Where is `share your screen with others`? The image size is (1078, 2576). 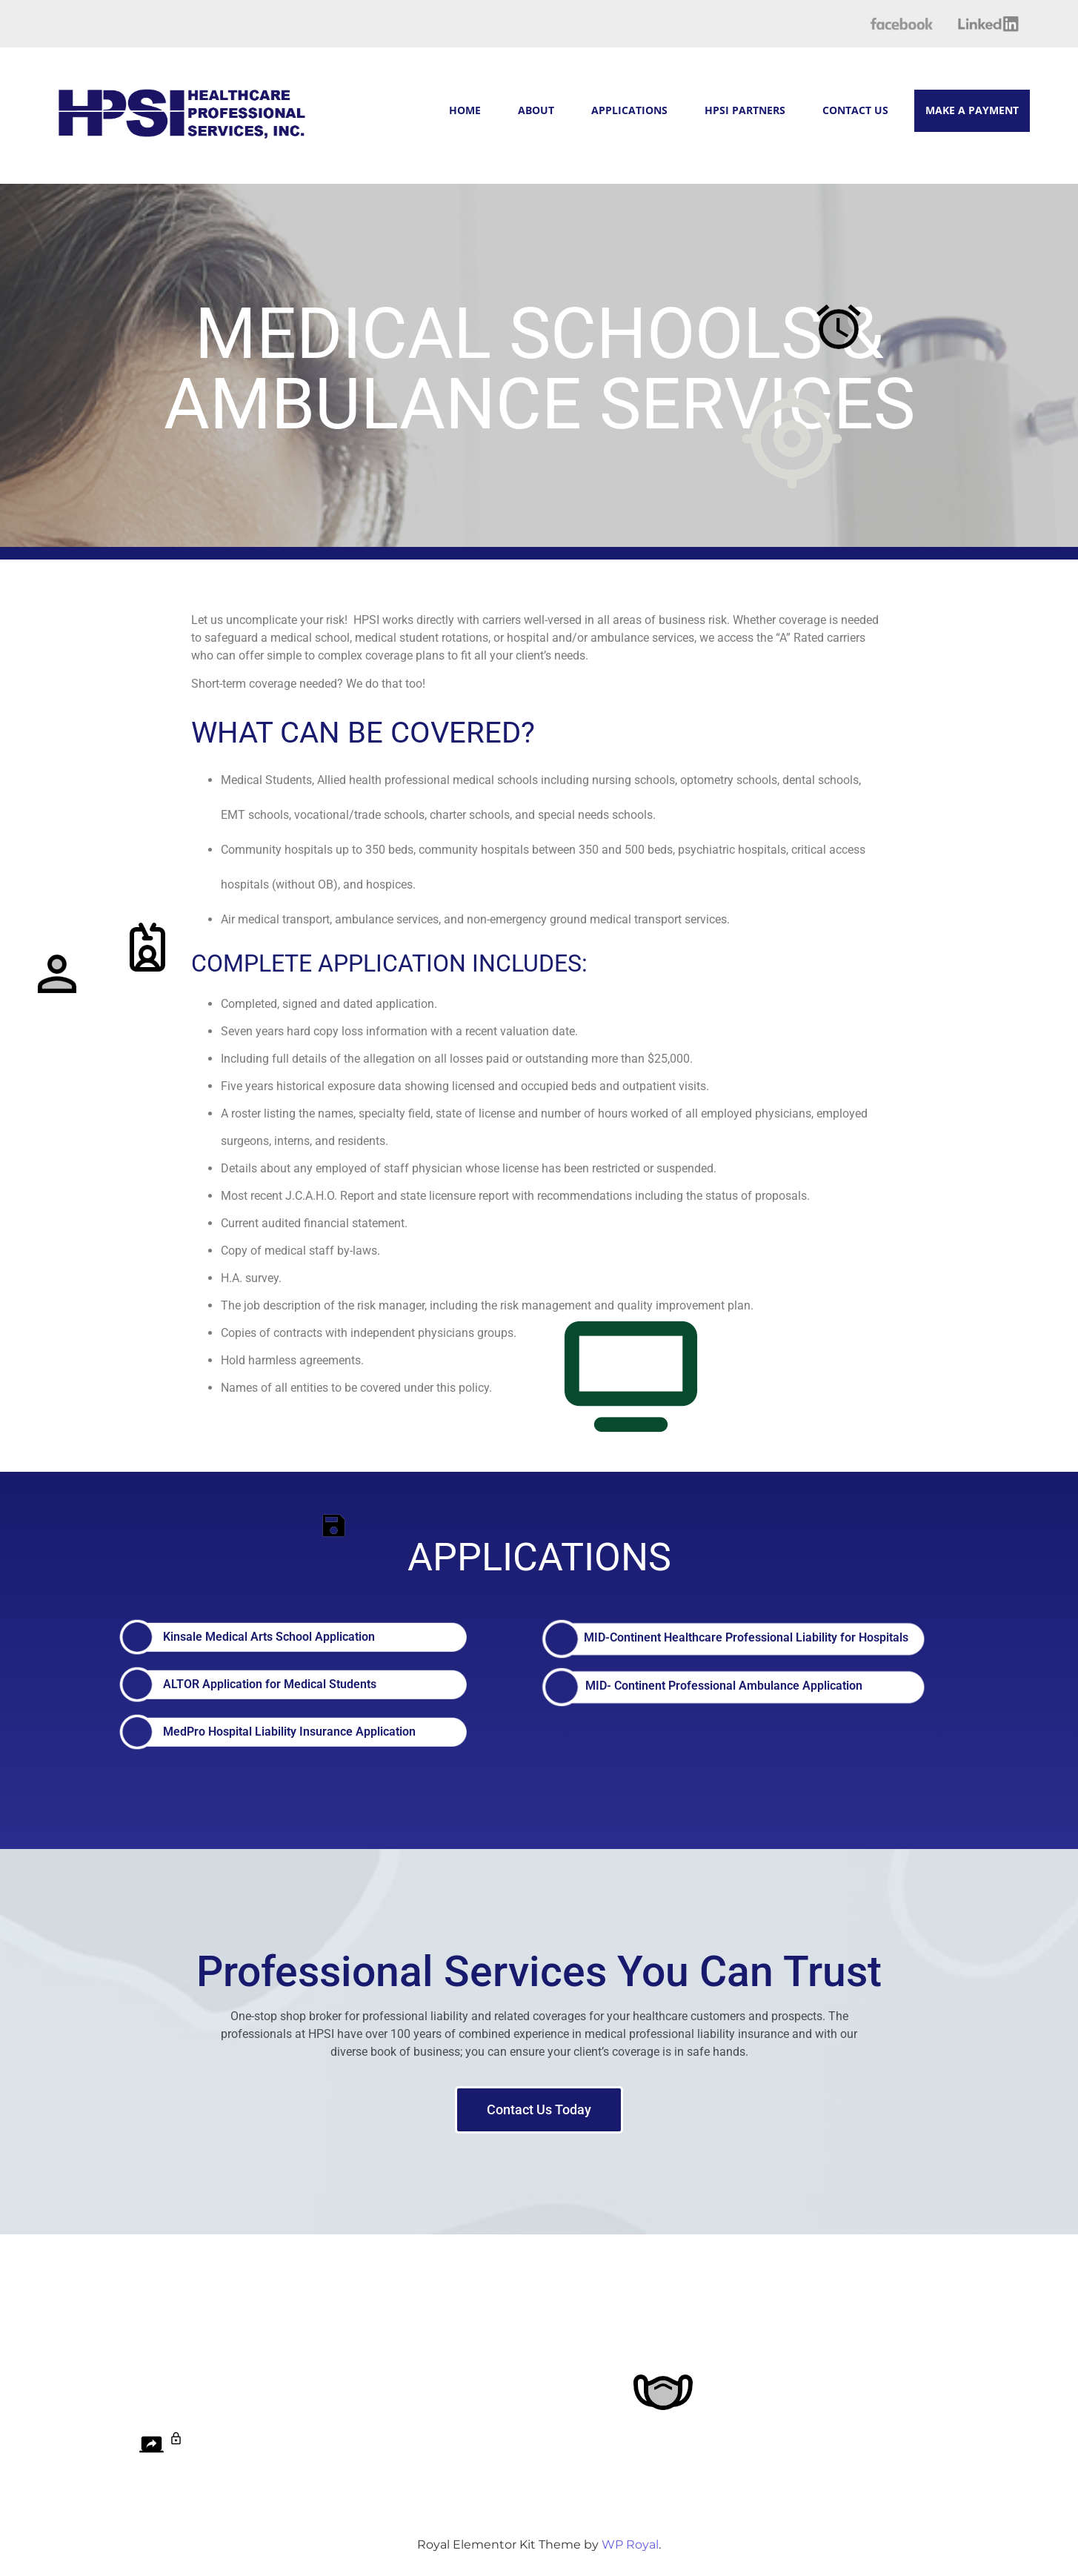
share your screen with others is located at coordinates (151, 2444).